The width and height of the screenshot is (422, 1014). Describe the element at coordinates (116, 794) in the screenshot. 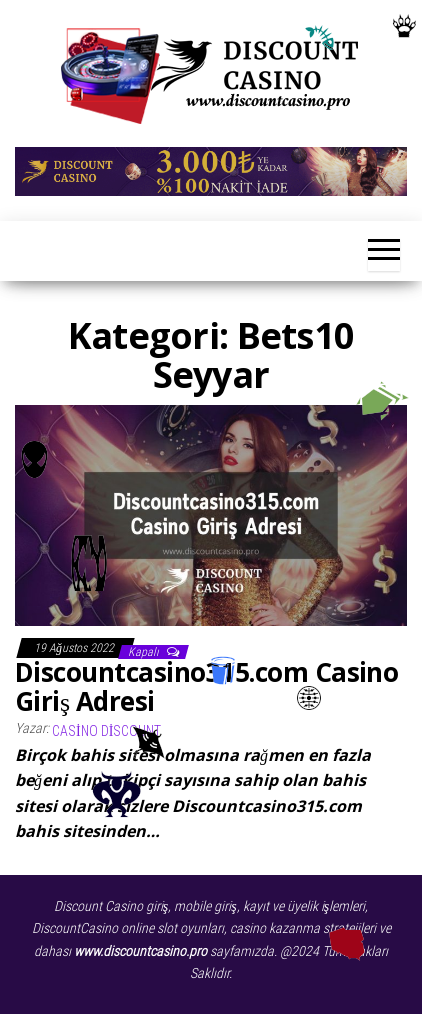

I see `select minotaur character or enemy type` at that location.